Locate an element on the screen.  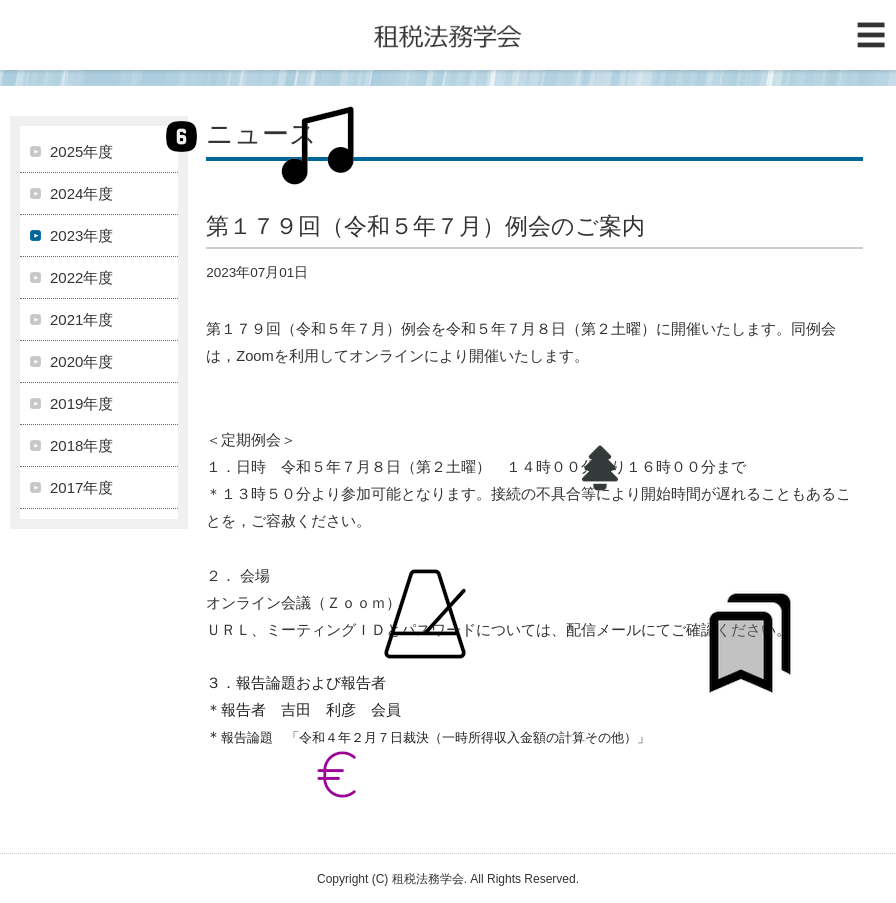
indicates step 6 in a multi-step process is located at coordinates (181, 136).